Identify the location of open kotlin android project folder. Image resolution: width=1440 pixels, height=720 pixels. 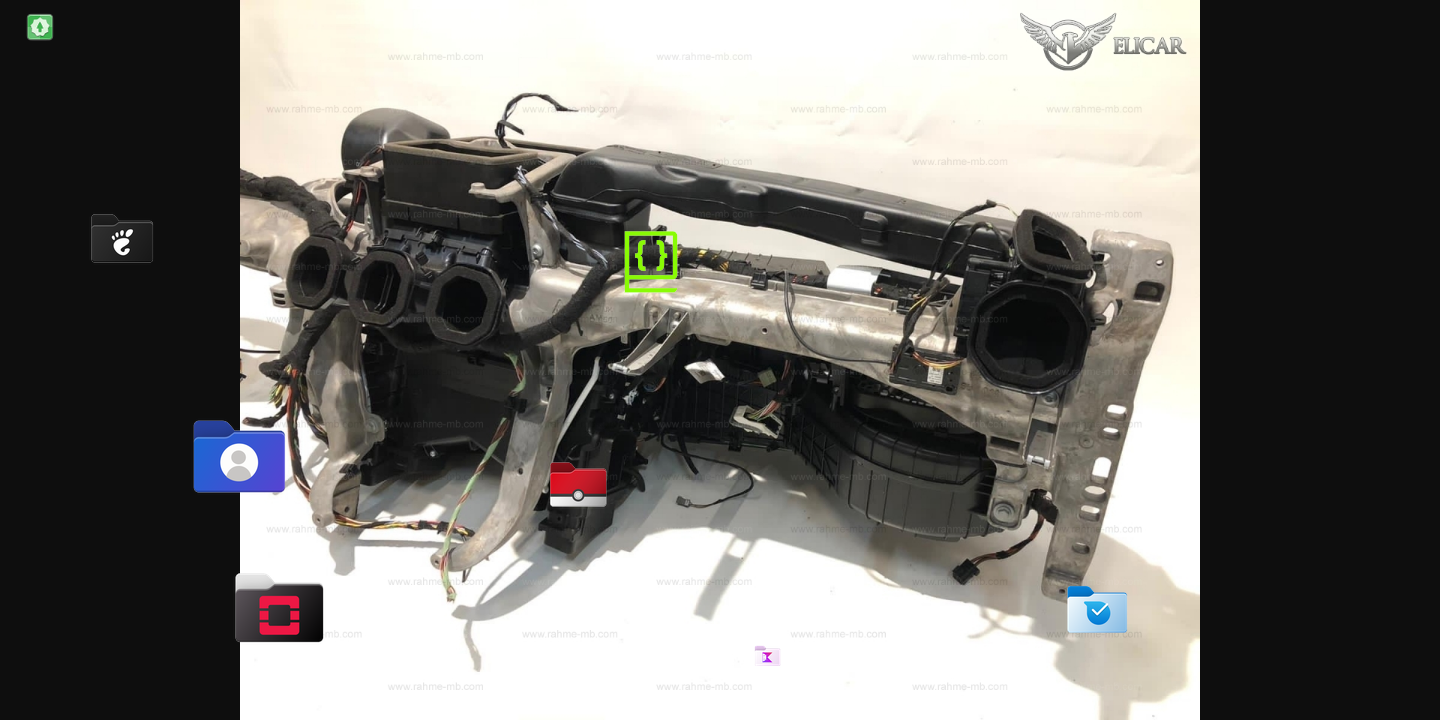
(767, 656).